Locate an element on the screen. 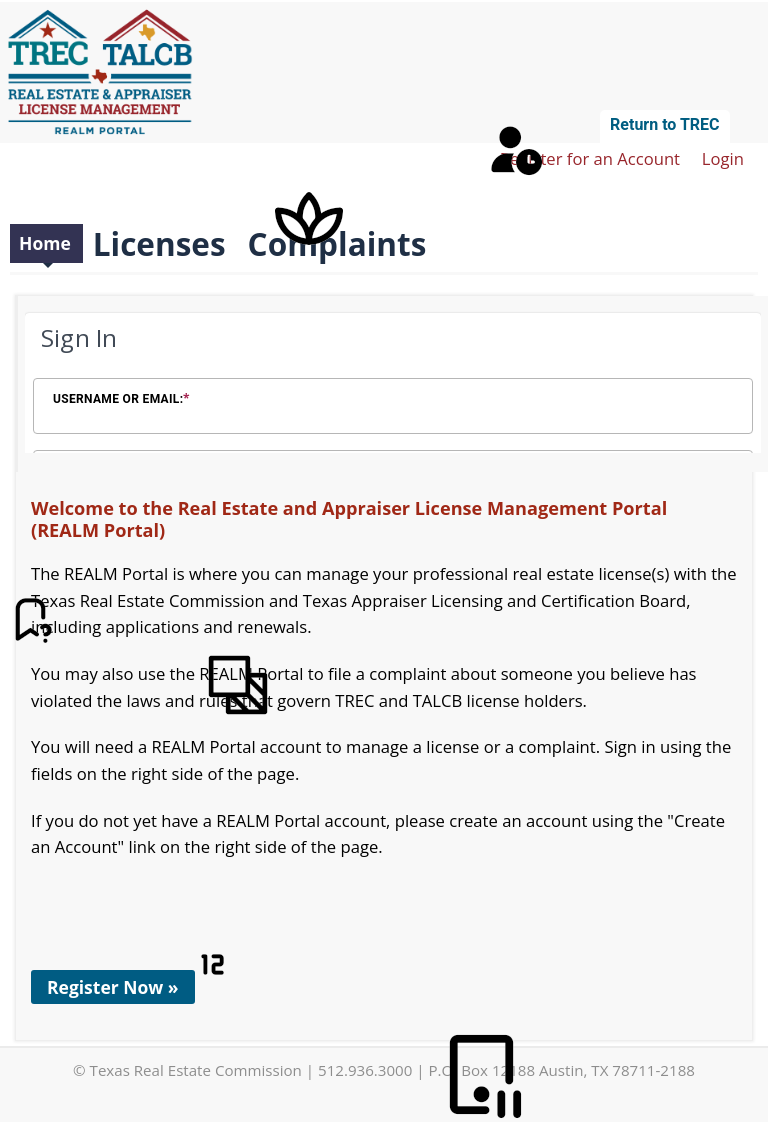 The height and width of the screenshot is (1122, 768). subtract or remove a layer from selection is located at coordinates (238, 685).